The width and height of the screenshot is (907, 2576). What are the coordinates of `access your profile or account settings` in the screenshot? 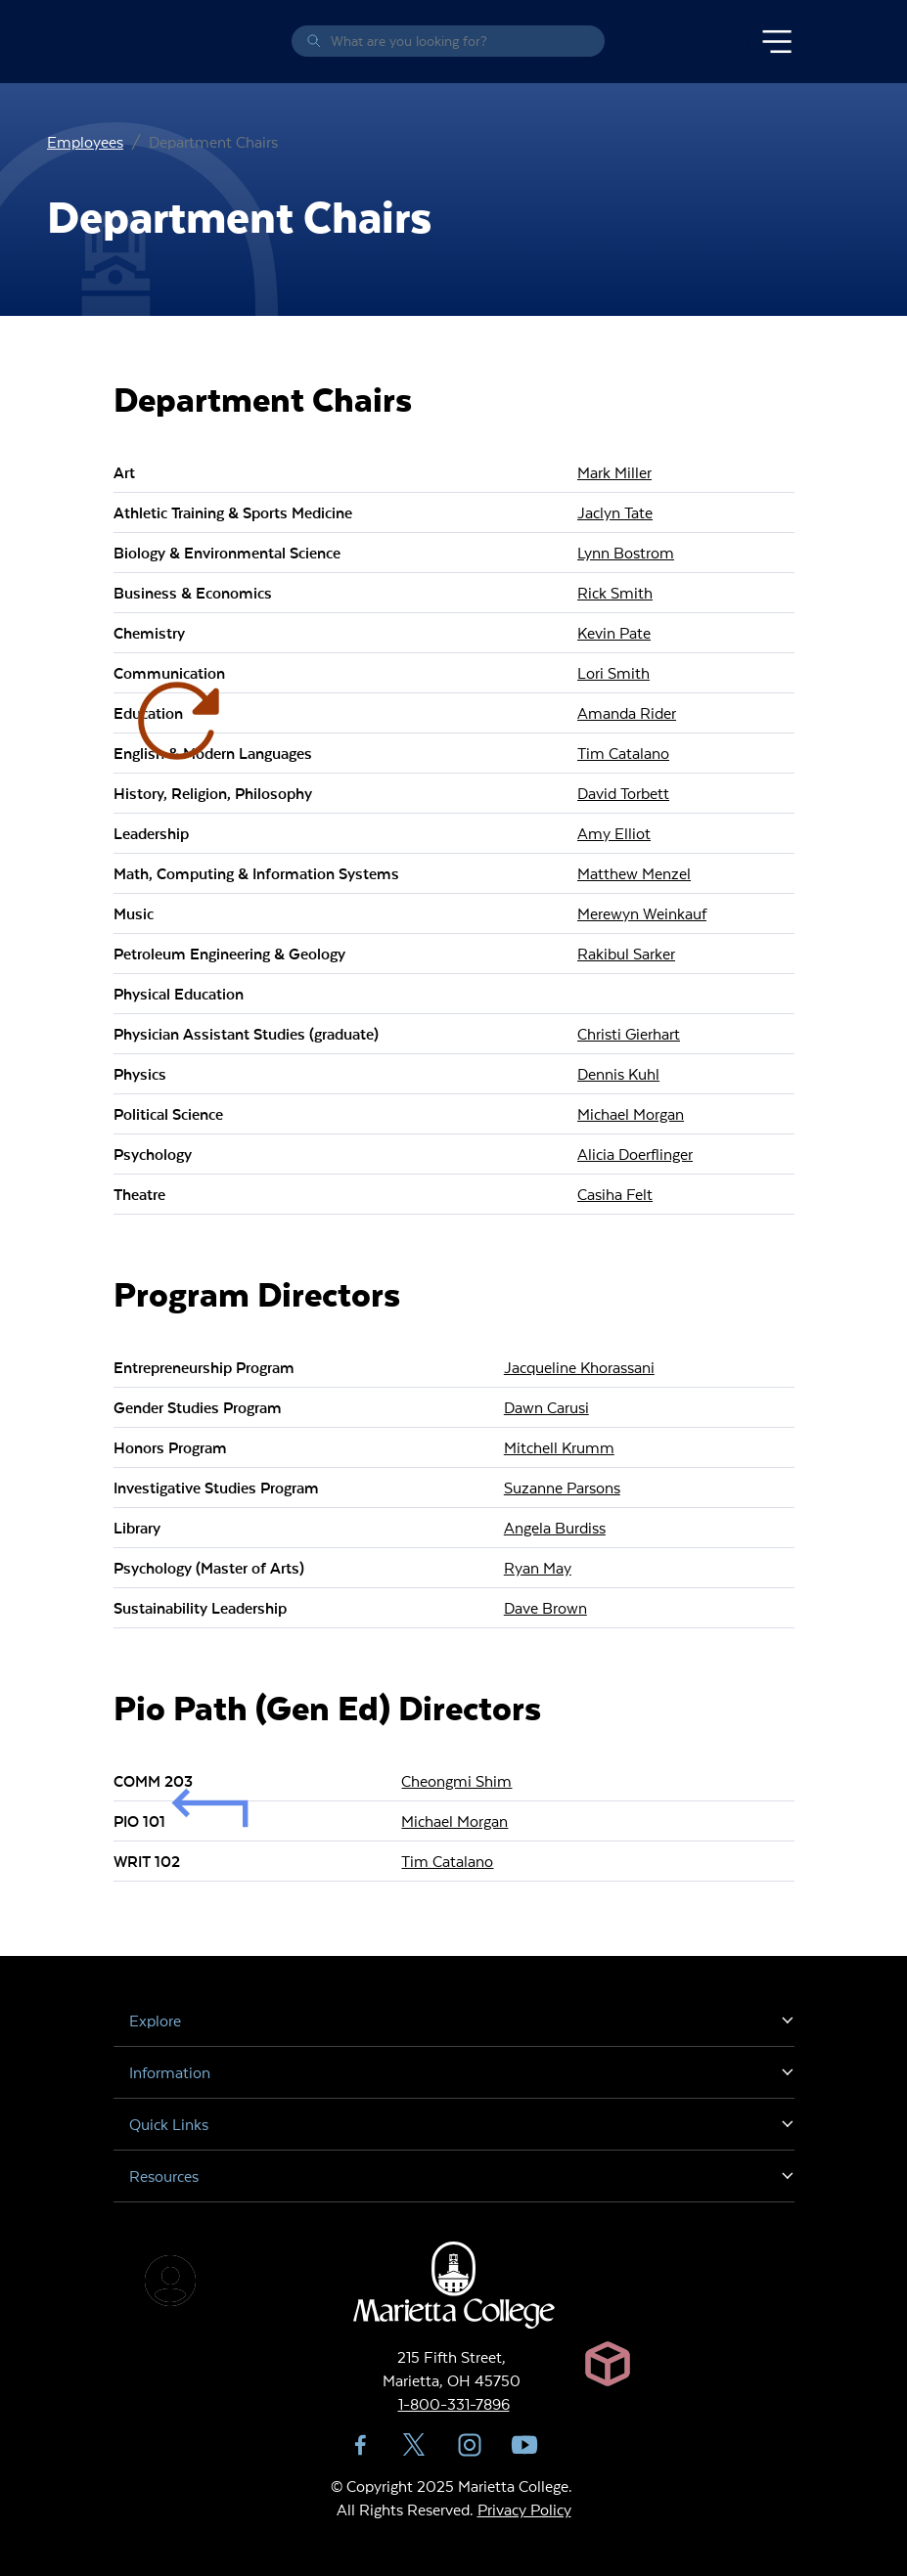 It's located at (170, 2281).